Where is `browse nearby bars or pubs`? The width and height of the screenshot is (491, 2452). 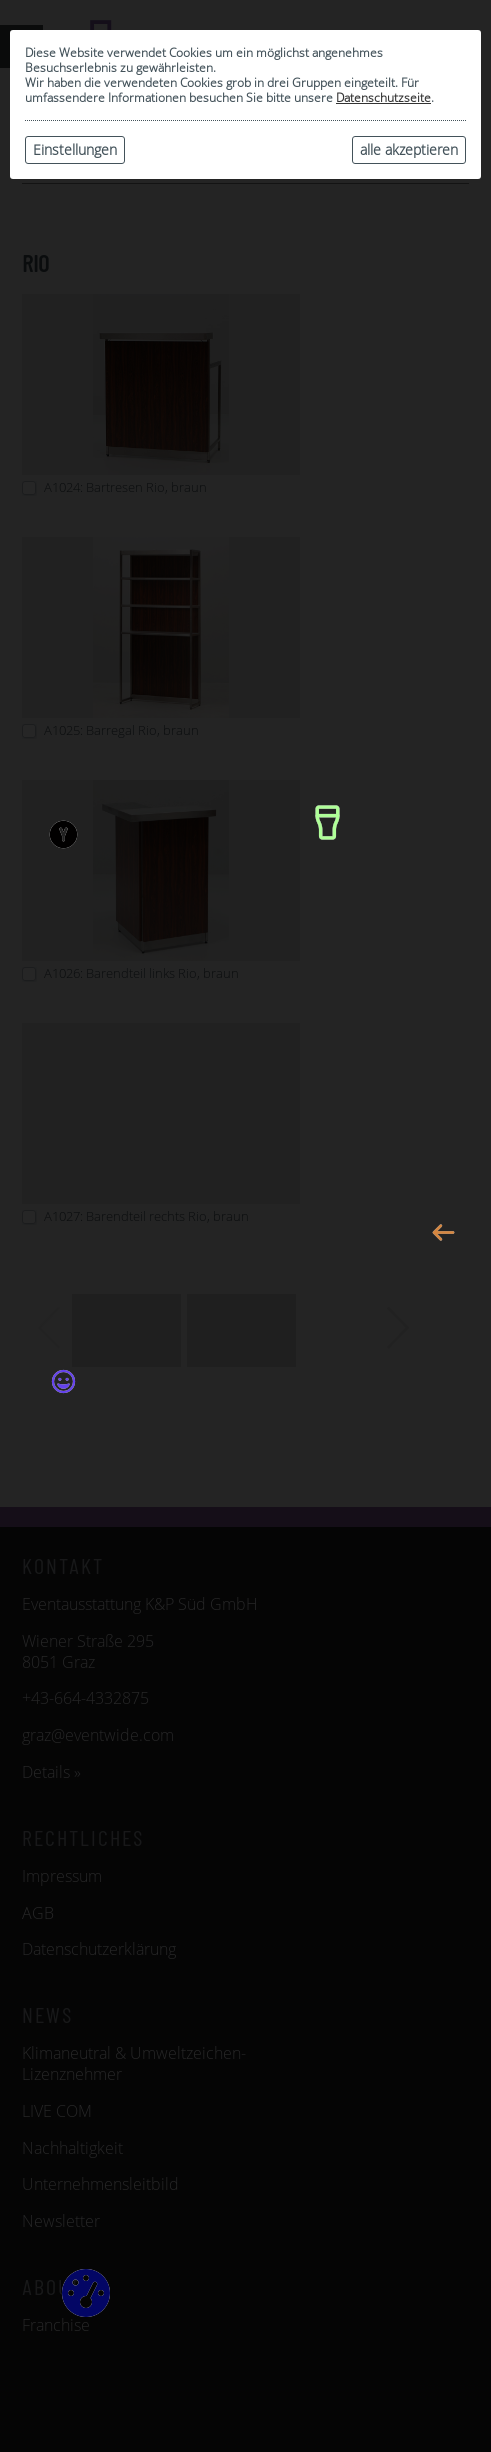
browse nearby bars or pubs is located at coordinates (327, 822).